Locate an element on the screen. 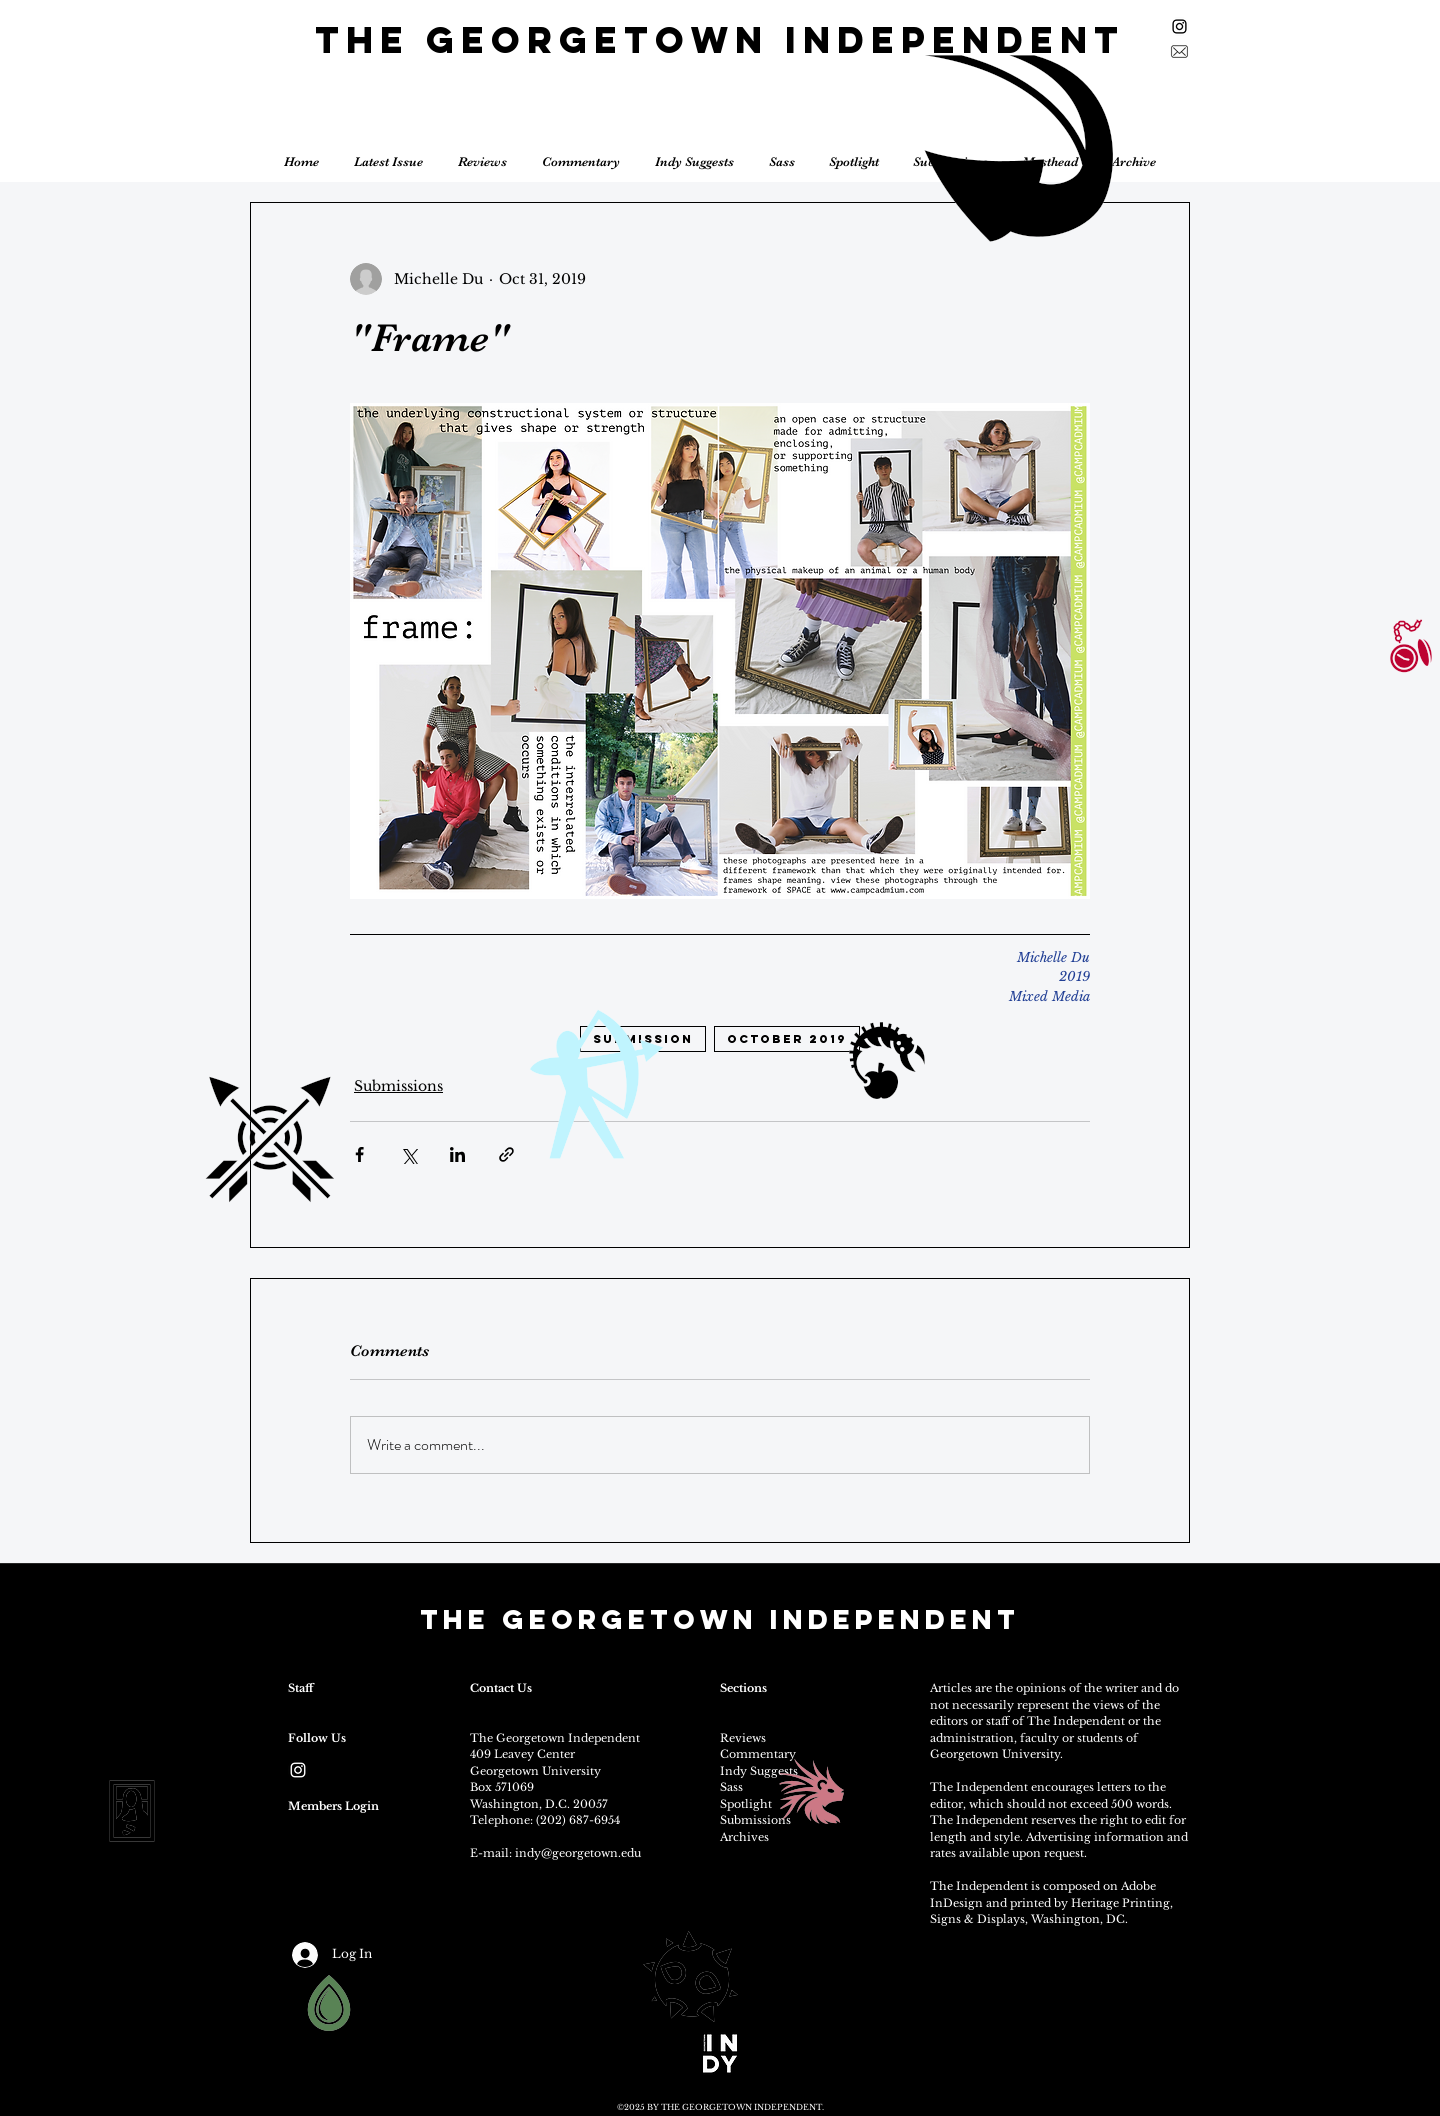 The height and width of the screenshot is (2116, 1440). indicates a pest or infestation in a farming/gardening game is located at coordinates (886, 1060).